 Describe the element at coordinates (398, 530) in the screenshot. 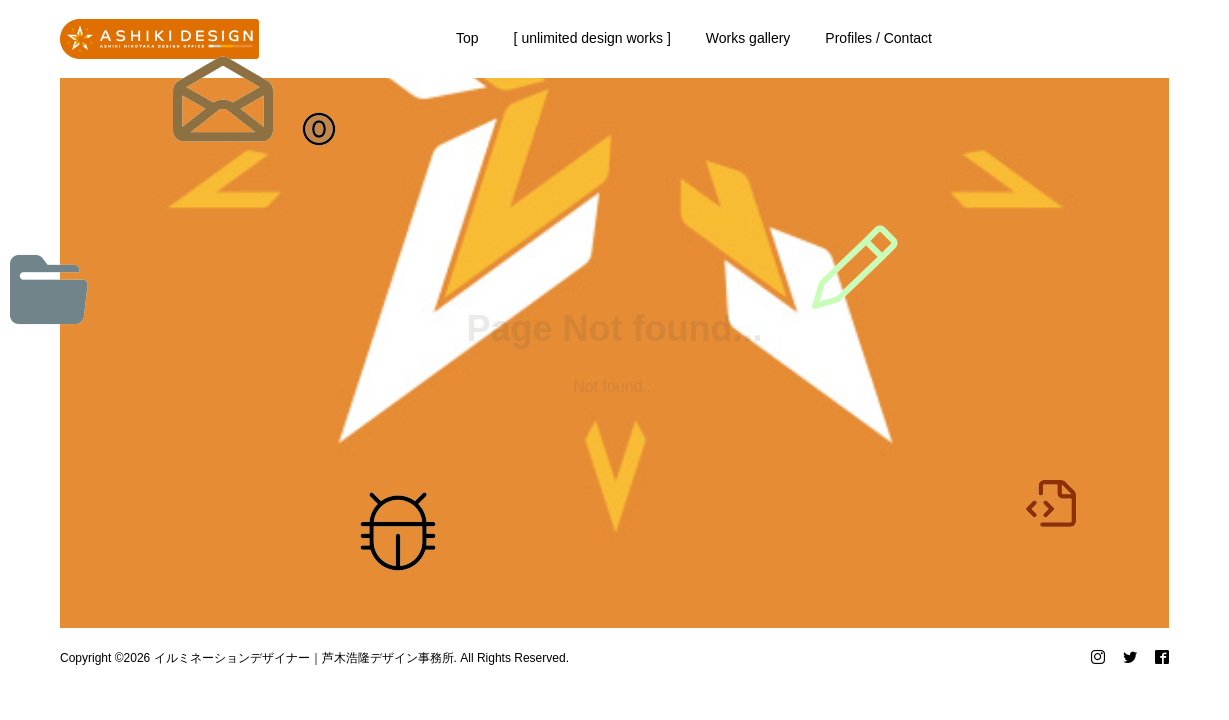

I see `report a bug or issue` at that location.